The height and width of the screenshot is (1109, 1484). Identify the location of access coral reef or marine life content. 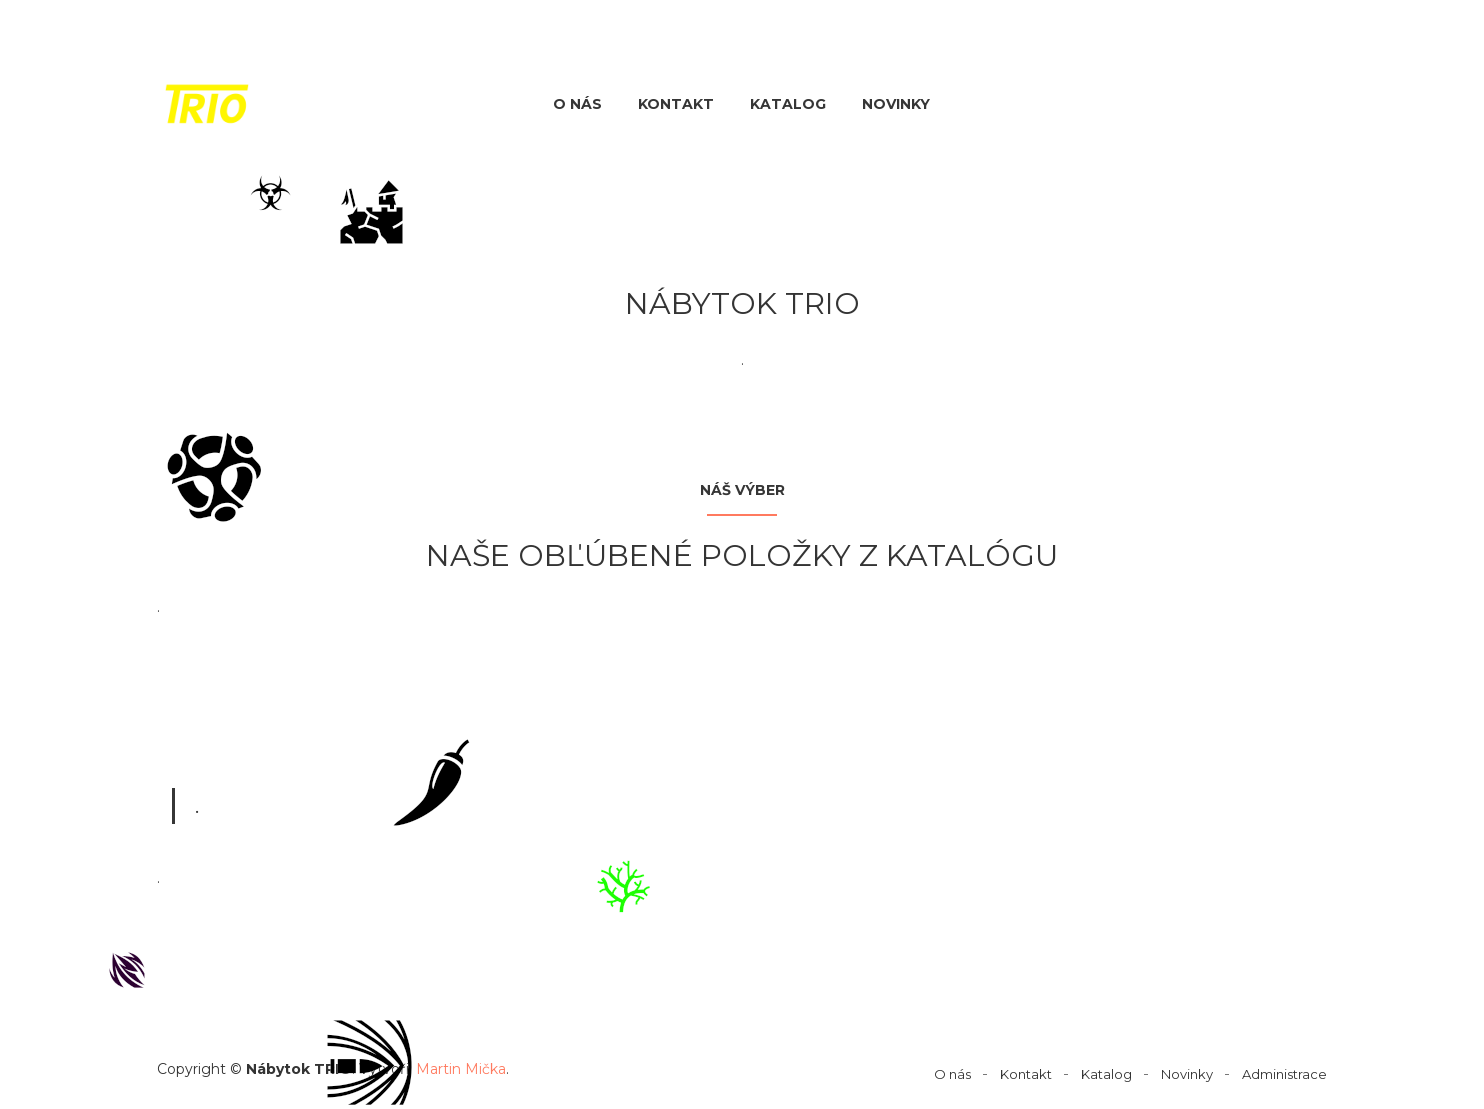
(623, 886).